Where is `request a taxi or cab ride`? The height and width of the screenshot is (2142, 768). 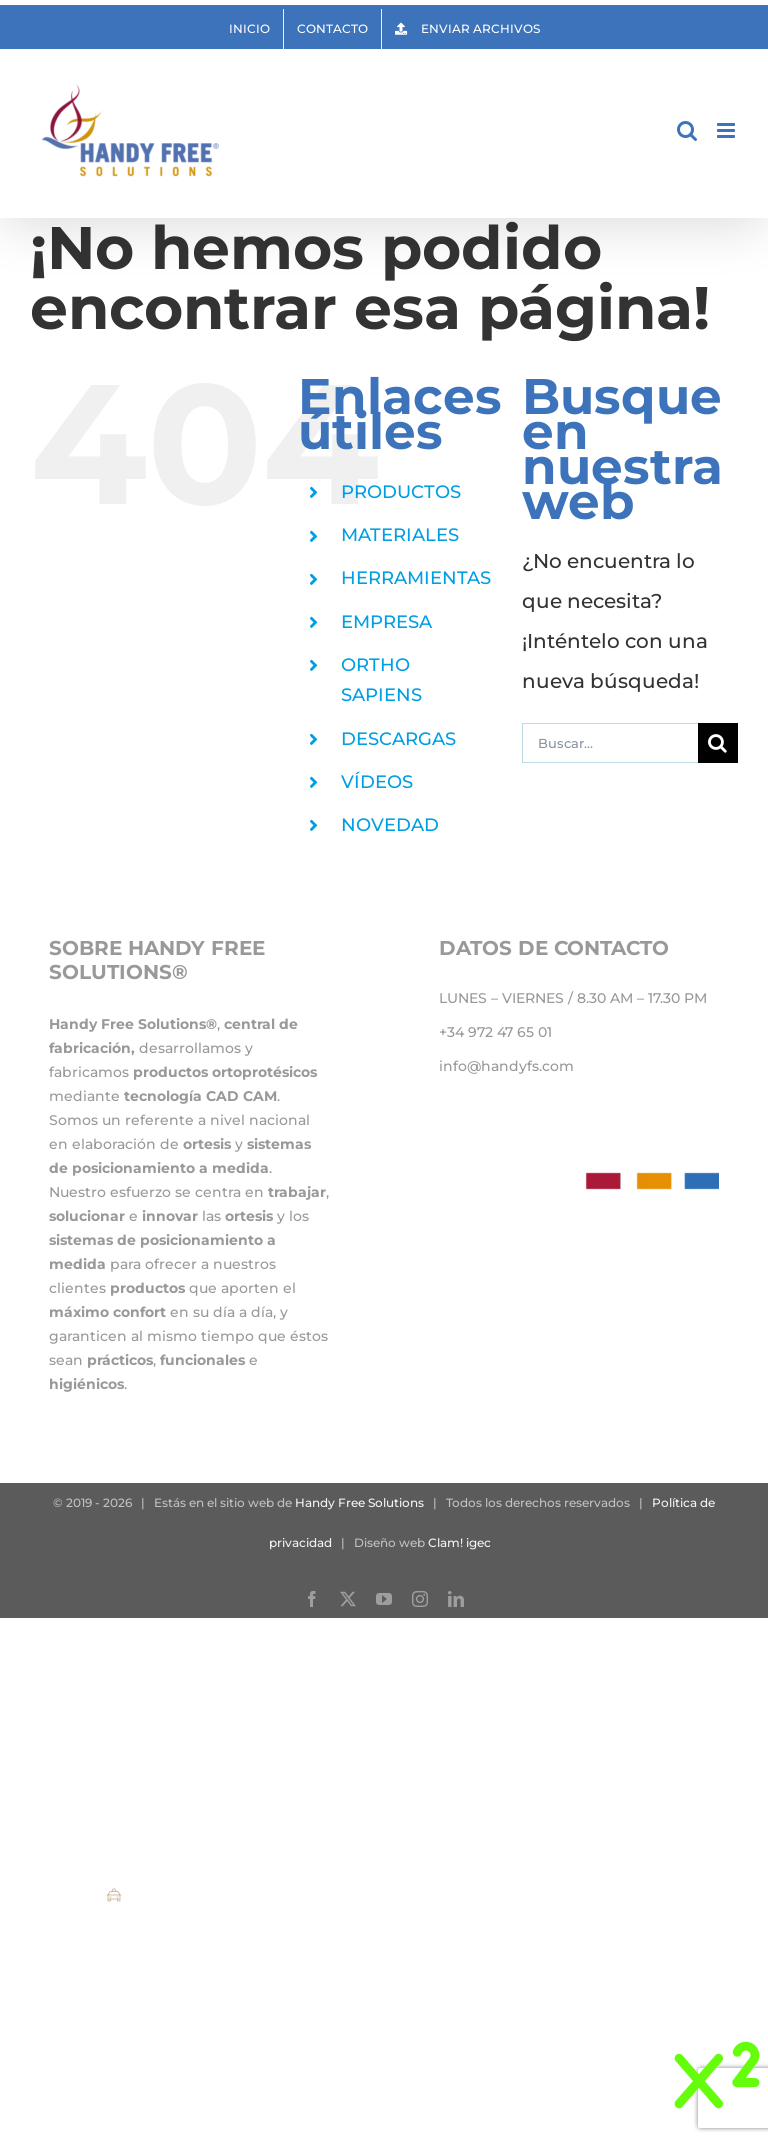
request a taxi or cab ride is located at coordinates (114, 1896).